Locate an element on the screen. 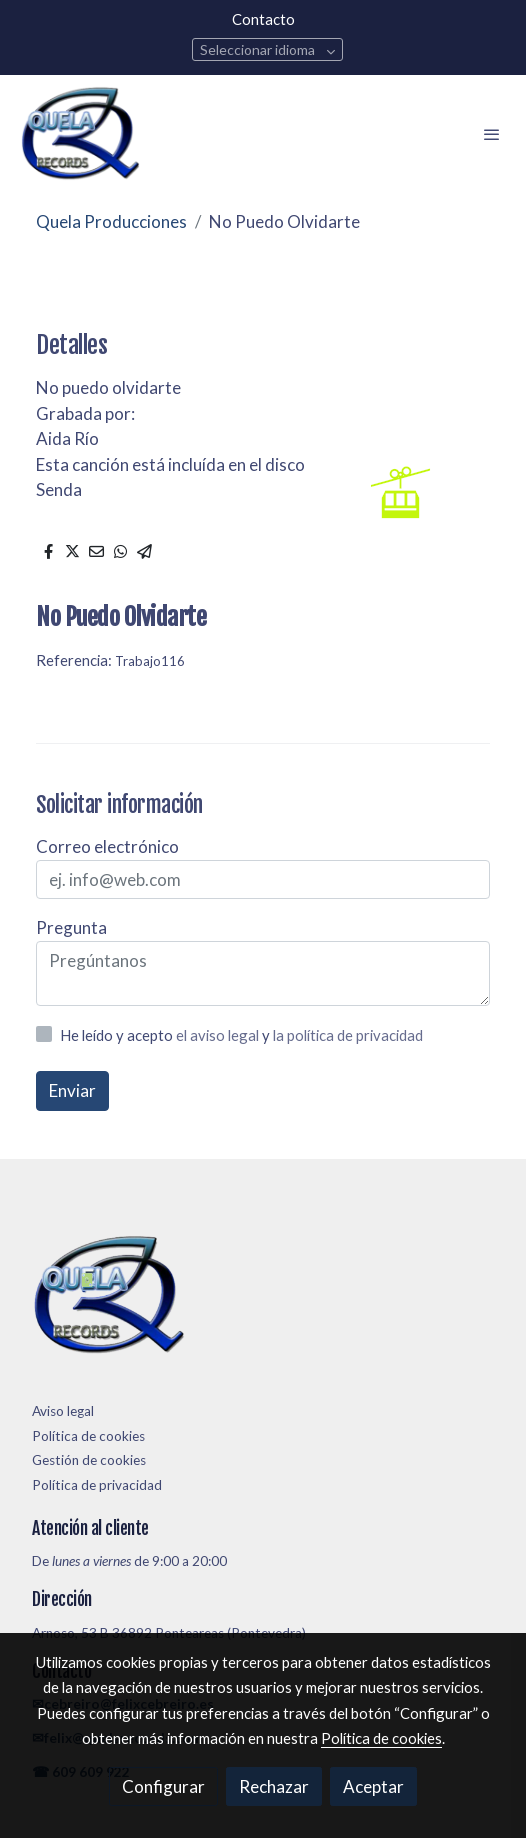 The image size is (526, 1838). select the 8 of spades card is located at coordinates (87, 1280).